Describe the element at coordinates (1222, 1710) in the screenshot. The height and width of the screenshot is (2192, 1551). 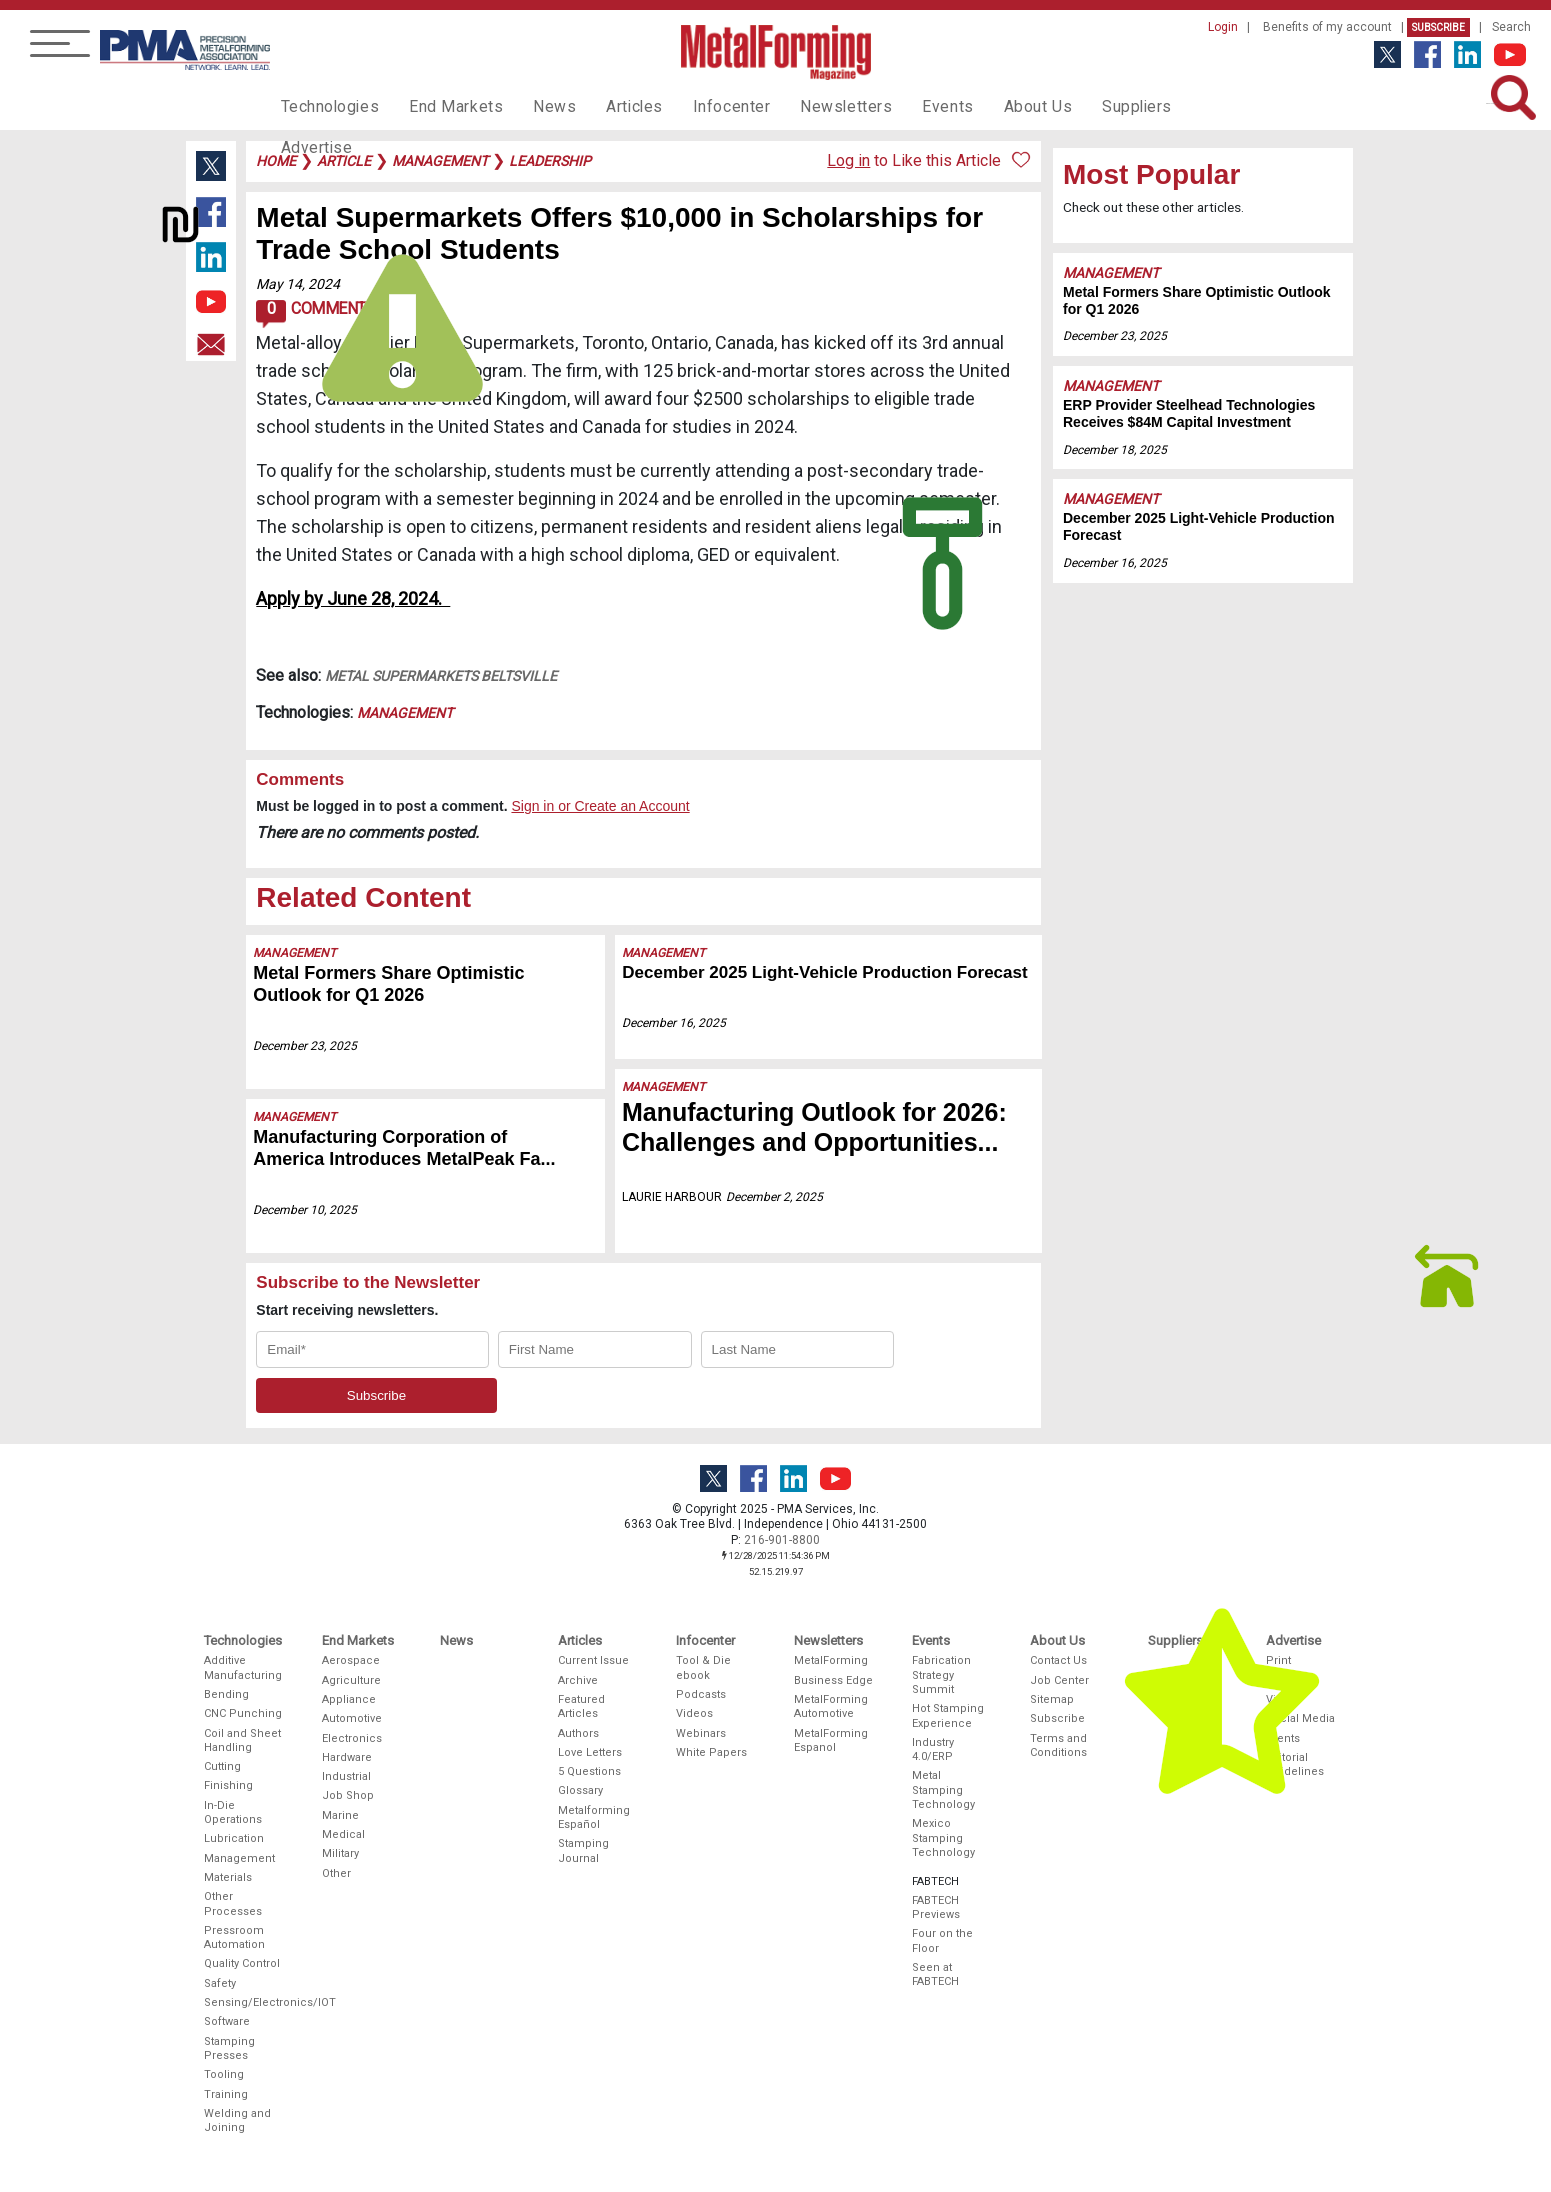
I see `indicates a partial or half-star rating` at that location.